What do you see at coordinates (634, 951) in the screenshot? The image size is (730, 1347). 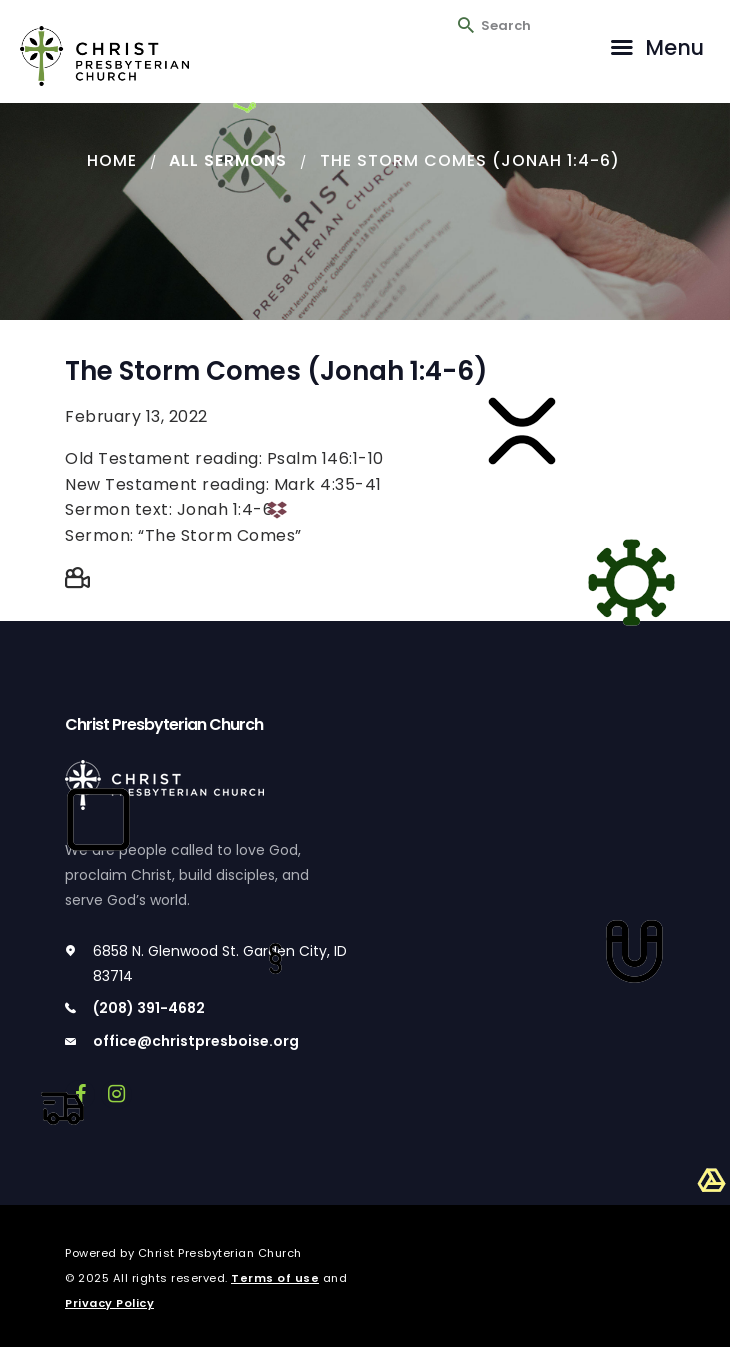 I see `attract or pull related items together` at bounding box center [634, 951].